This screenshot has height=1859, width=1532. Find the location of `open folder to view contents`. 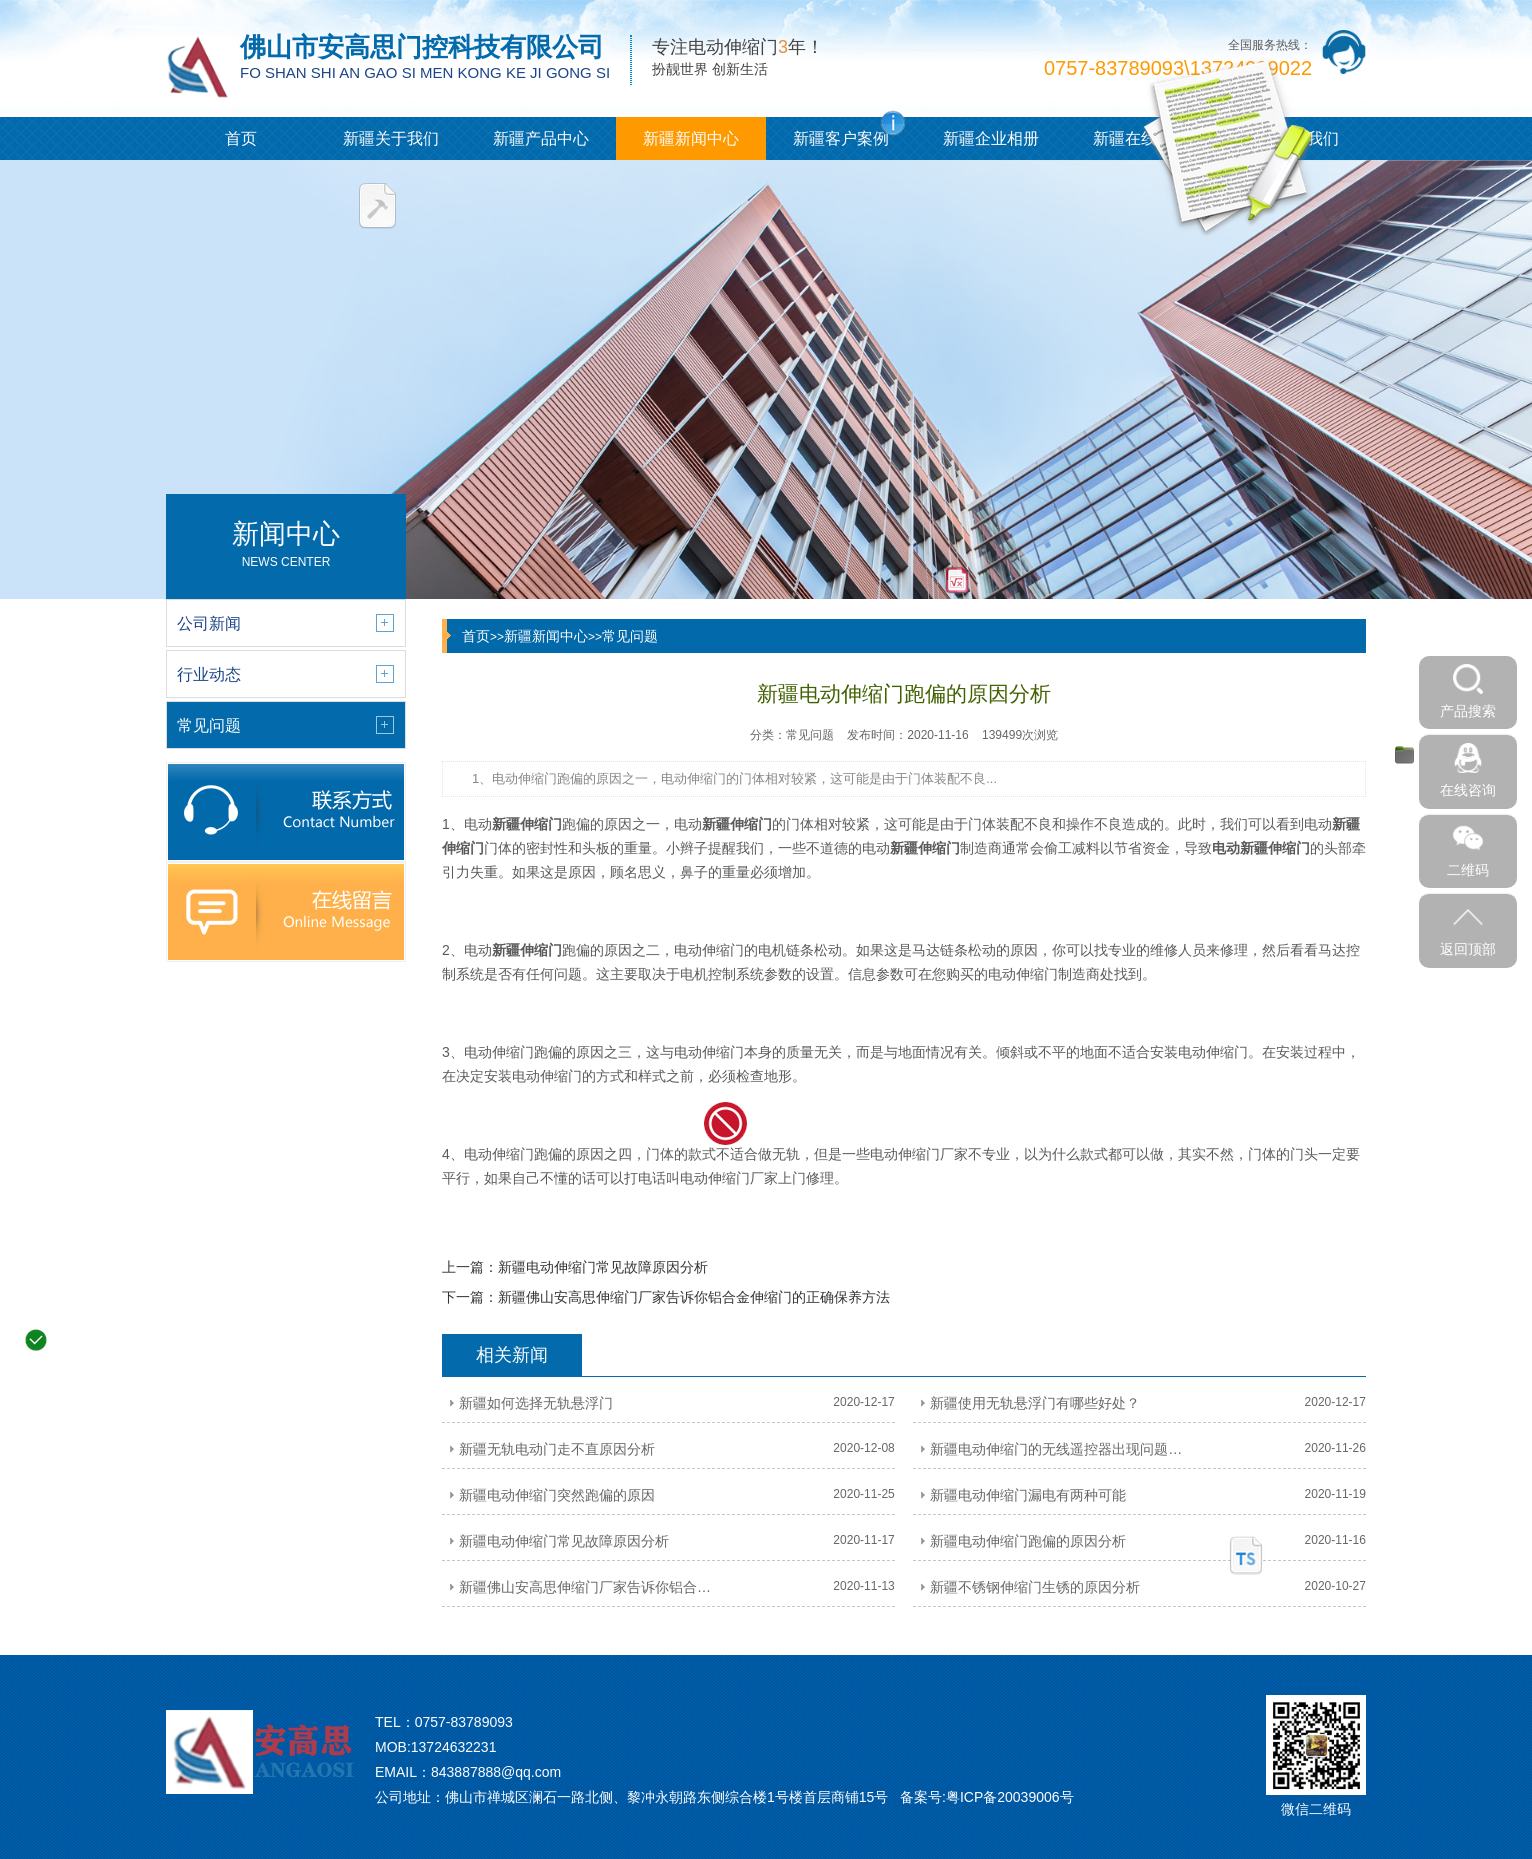

open folder to view contents is located at coordinates (1404, 754).